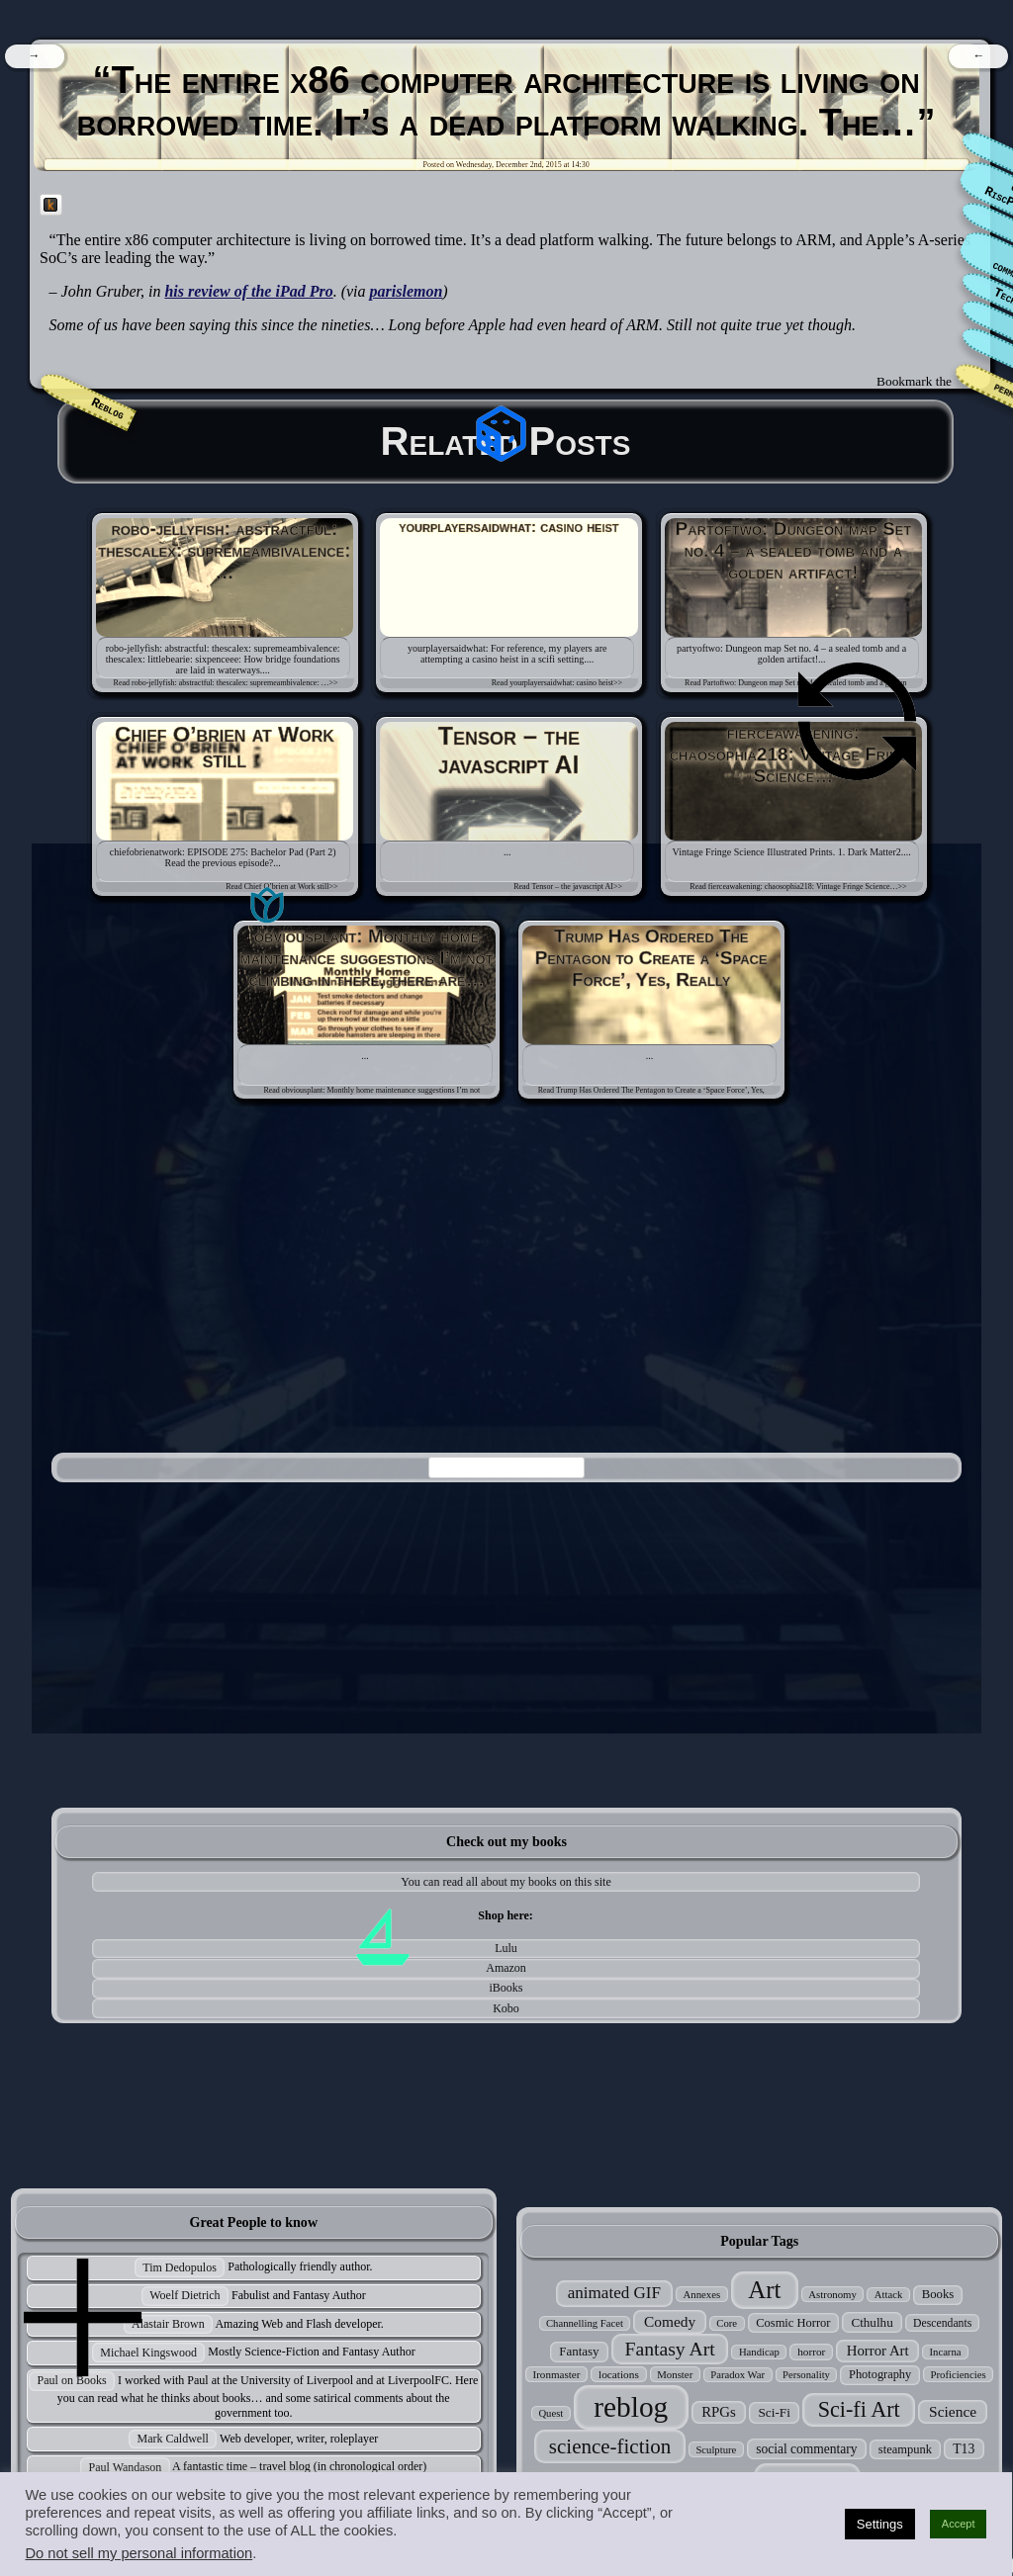 The height and width of the screenshot is (2576, 1013). Describe the element at coordinates (267, 905) in the screenshot. I see `access nature or garden-related features` at that location.